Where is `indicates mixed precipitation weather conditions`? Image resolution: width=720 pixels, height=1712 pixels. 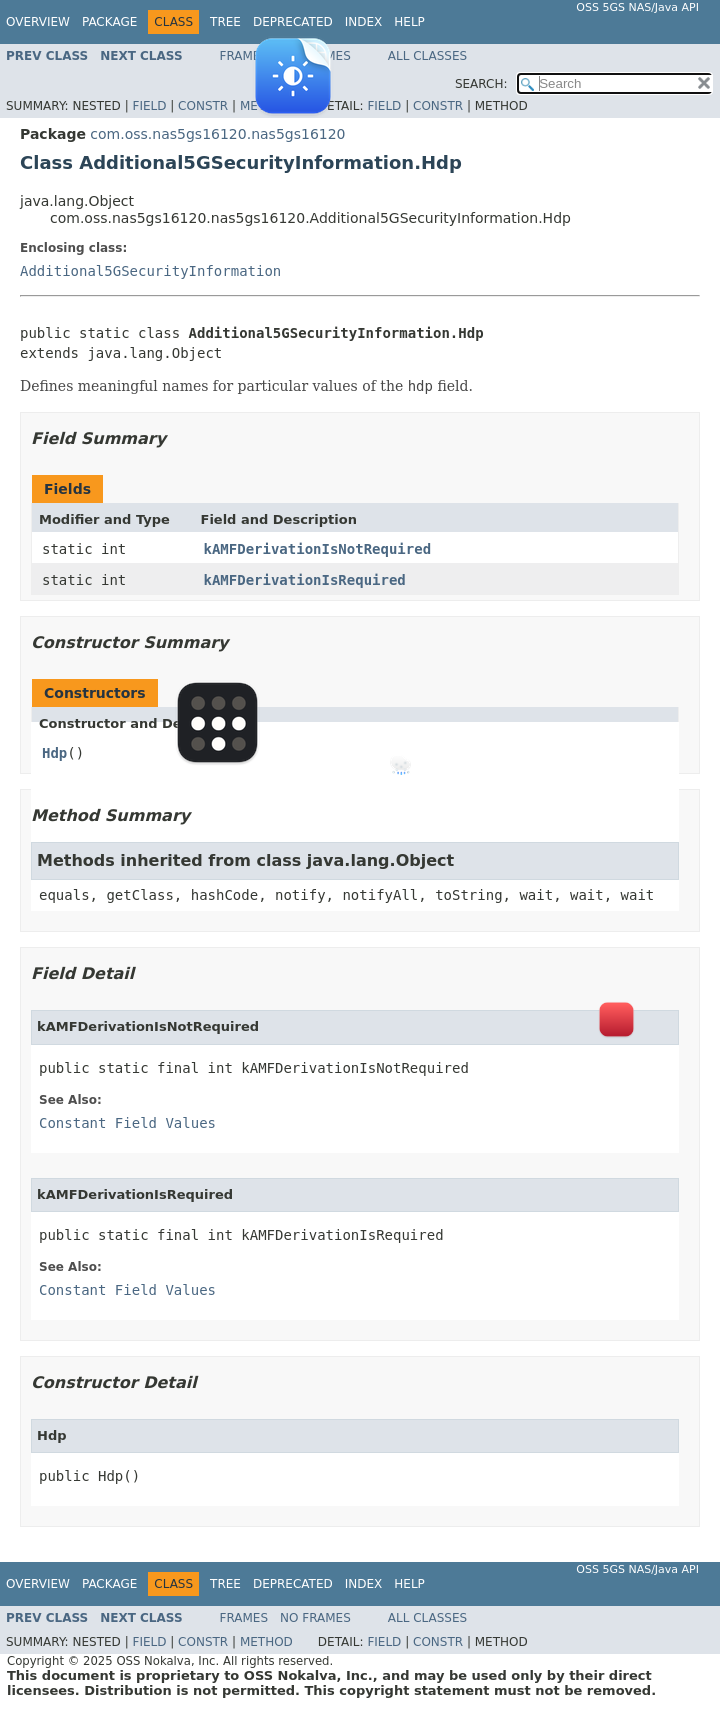 indicates mixed precipitation weather conditions is located at coordinates (400, 764).